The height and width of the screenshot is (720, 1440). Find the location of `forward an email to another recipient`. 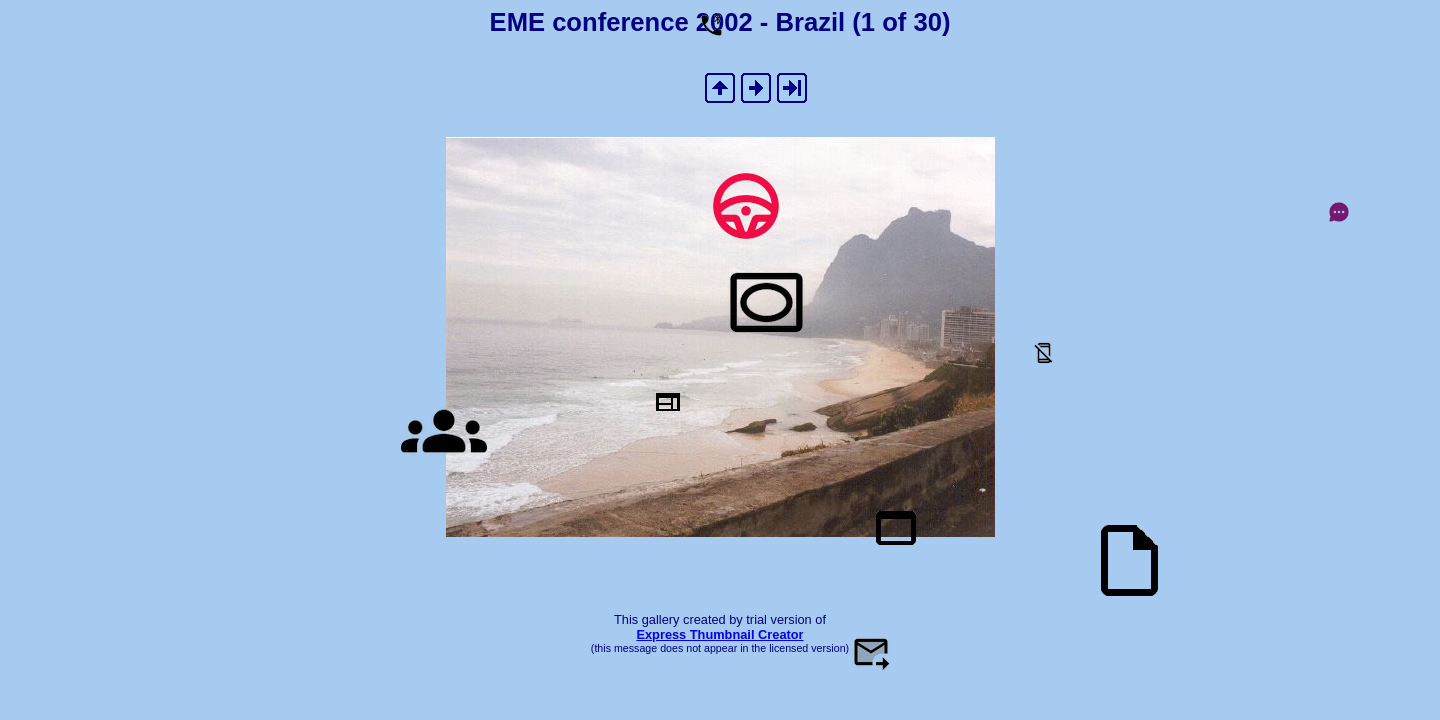

forward an email to another recipient is located at coordinates (871, 652).